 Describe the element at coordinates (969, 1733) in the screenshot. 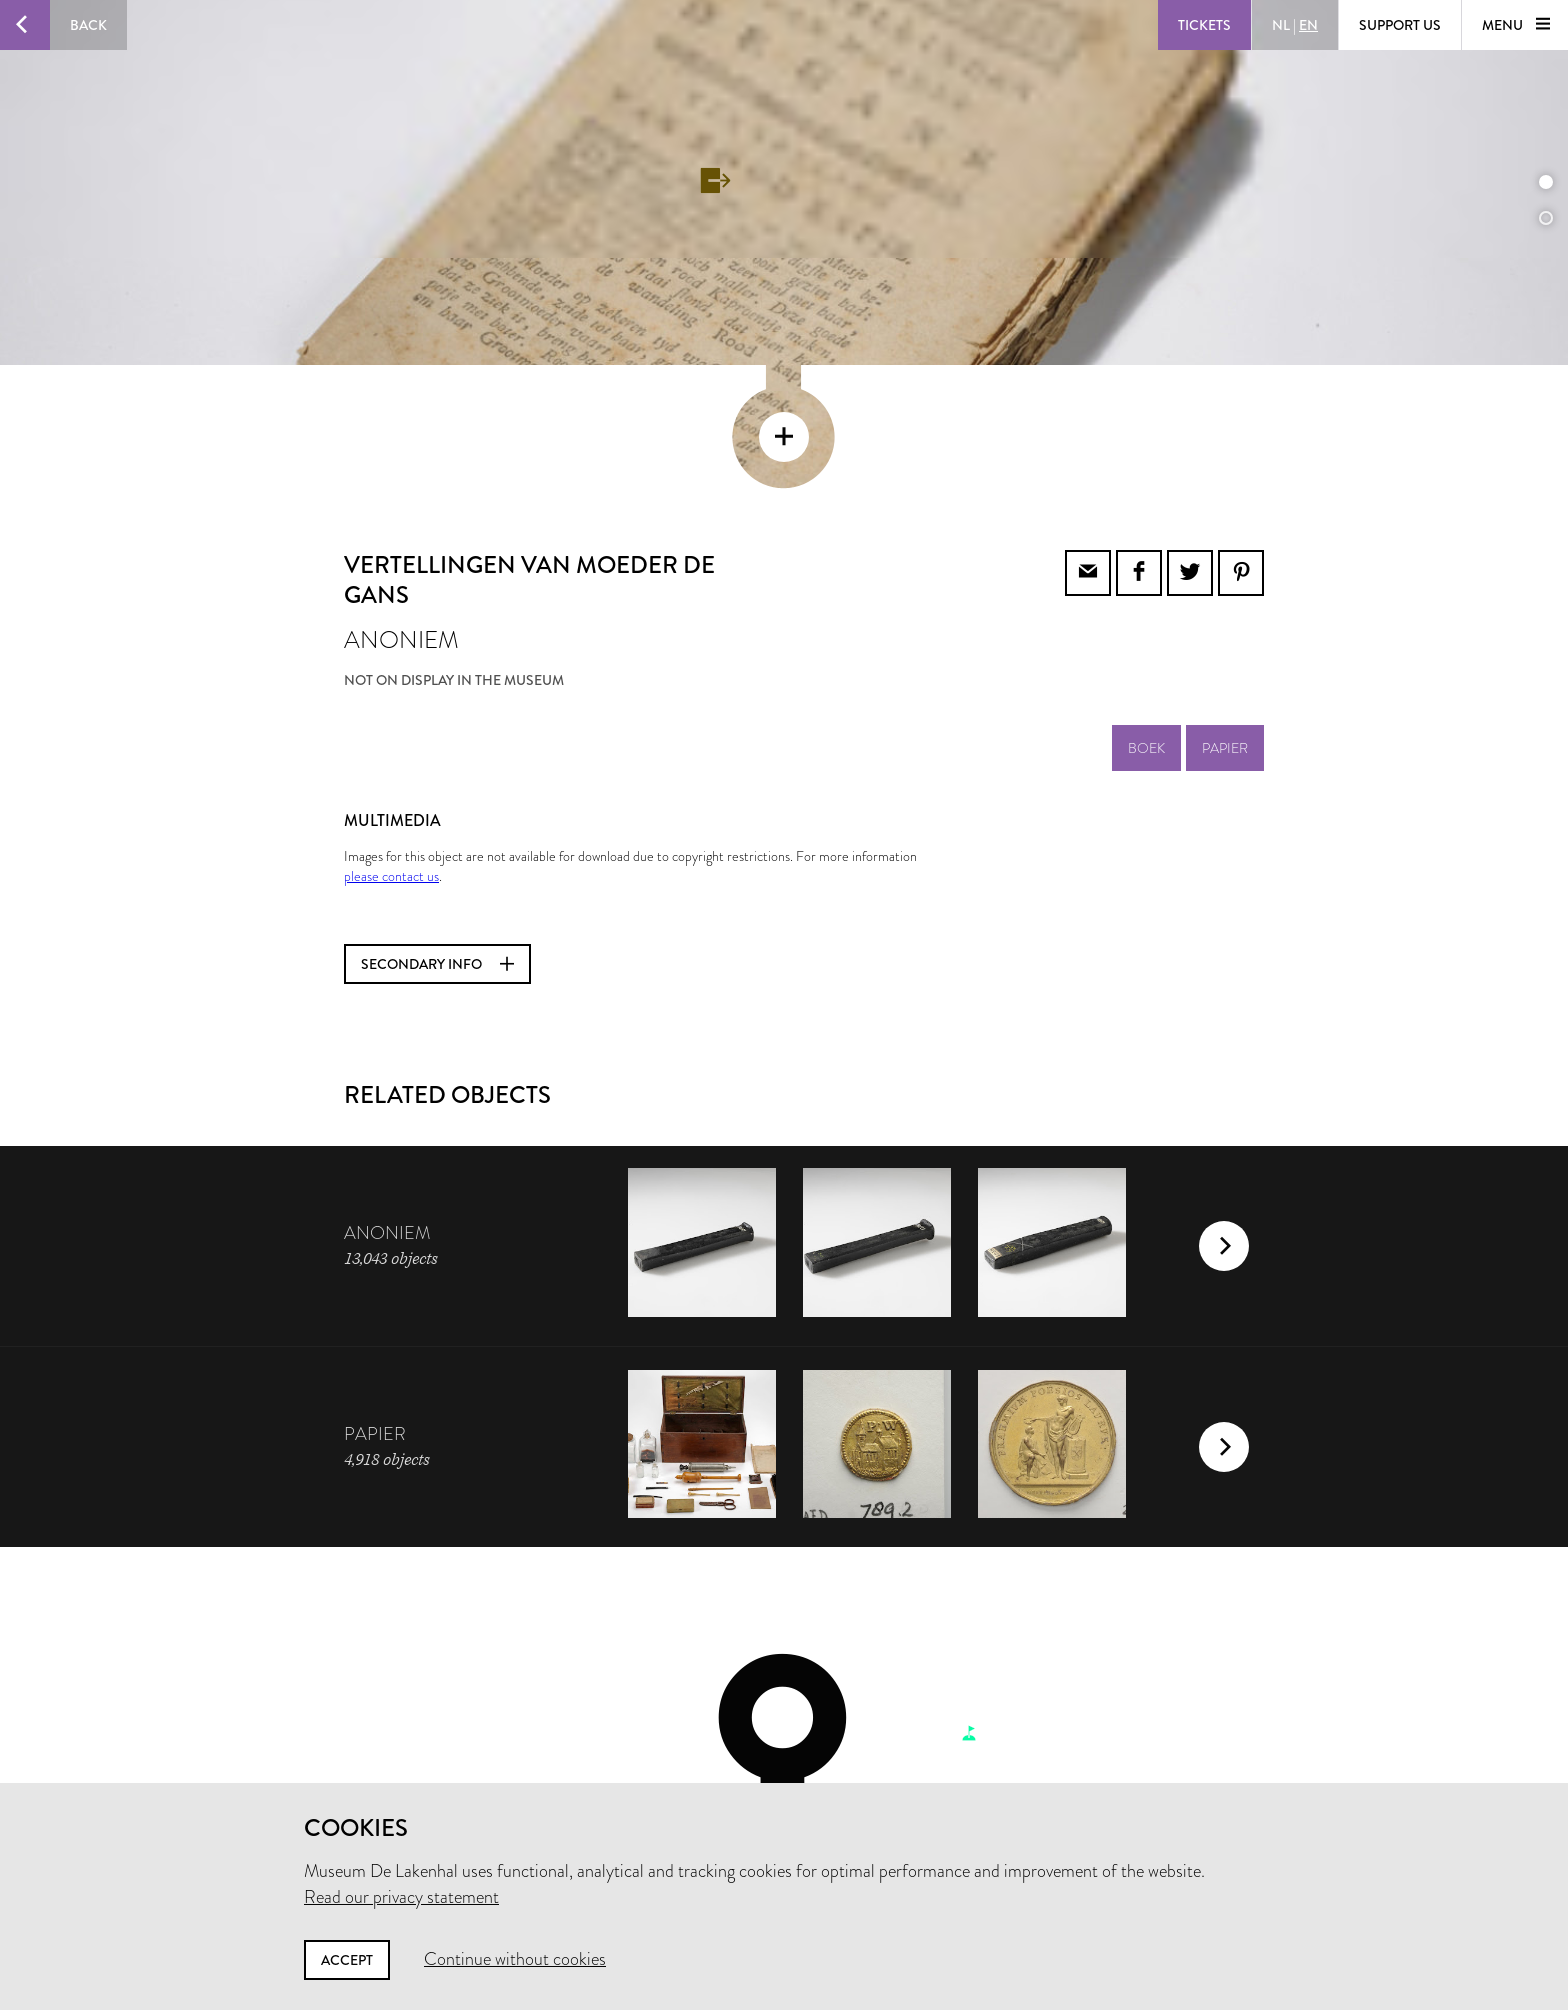

I see `view golf course or club information` at that location.